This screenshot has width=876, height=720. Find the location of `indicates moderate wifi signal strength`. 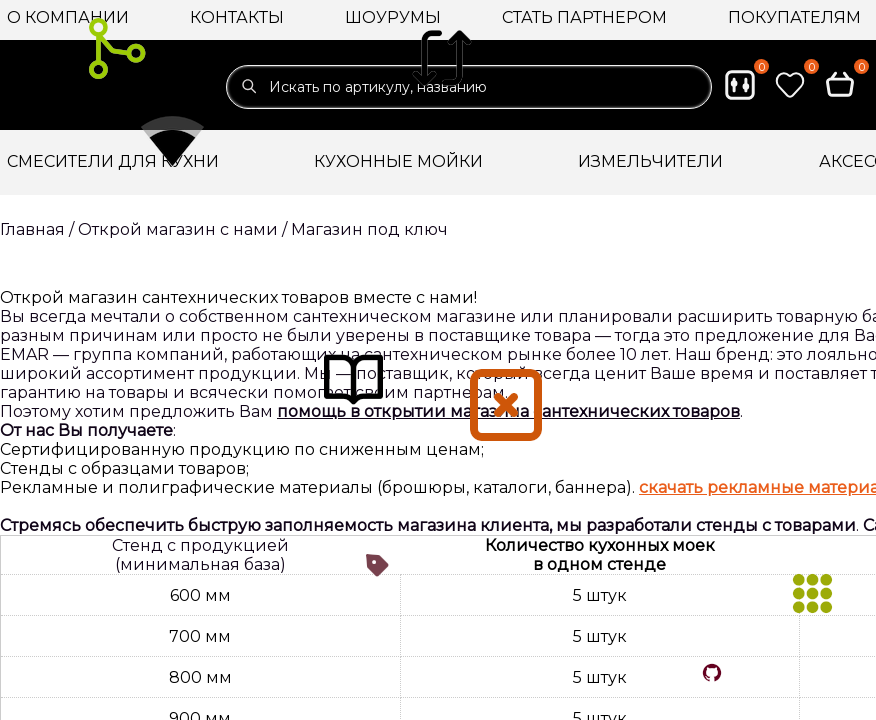

indicates moderate wifi signal strength is located at coordinates (172, 140).